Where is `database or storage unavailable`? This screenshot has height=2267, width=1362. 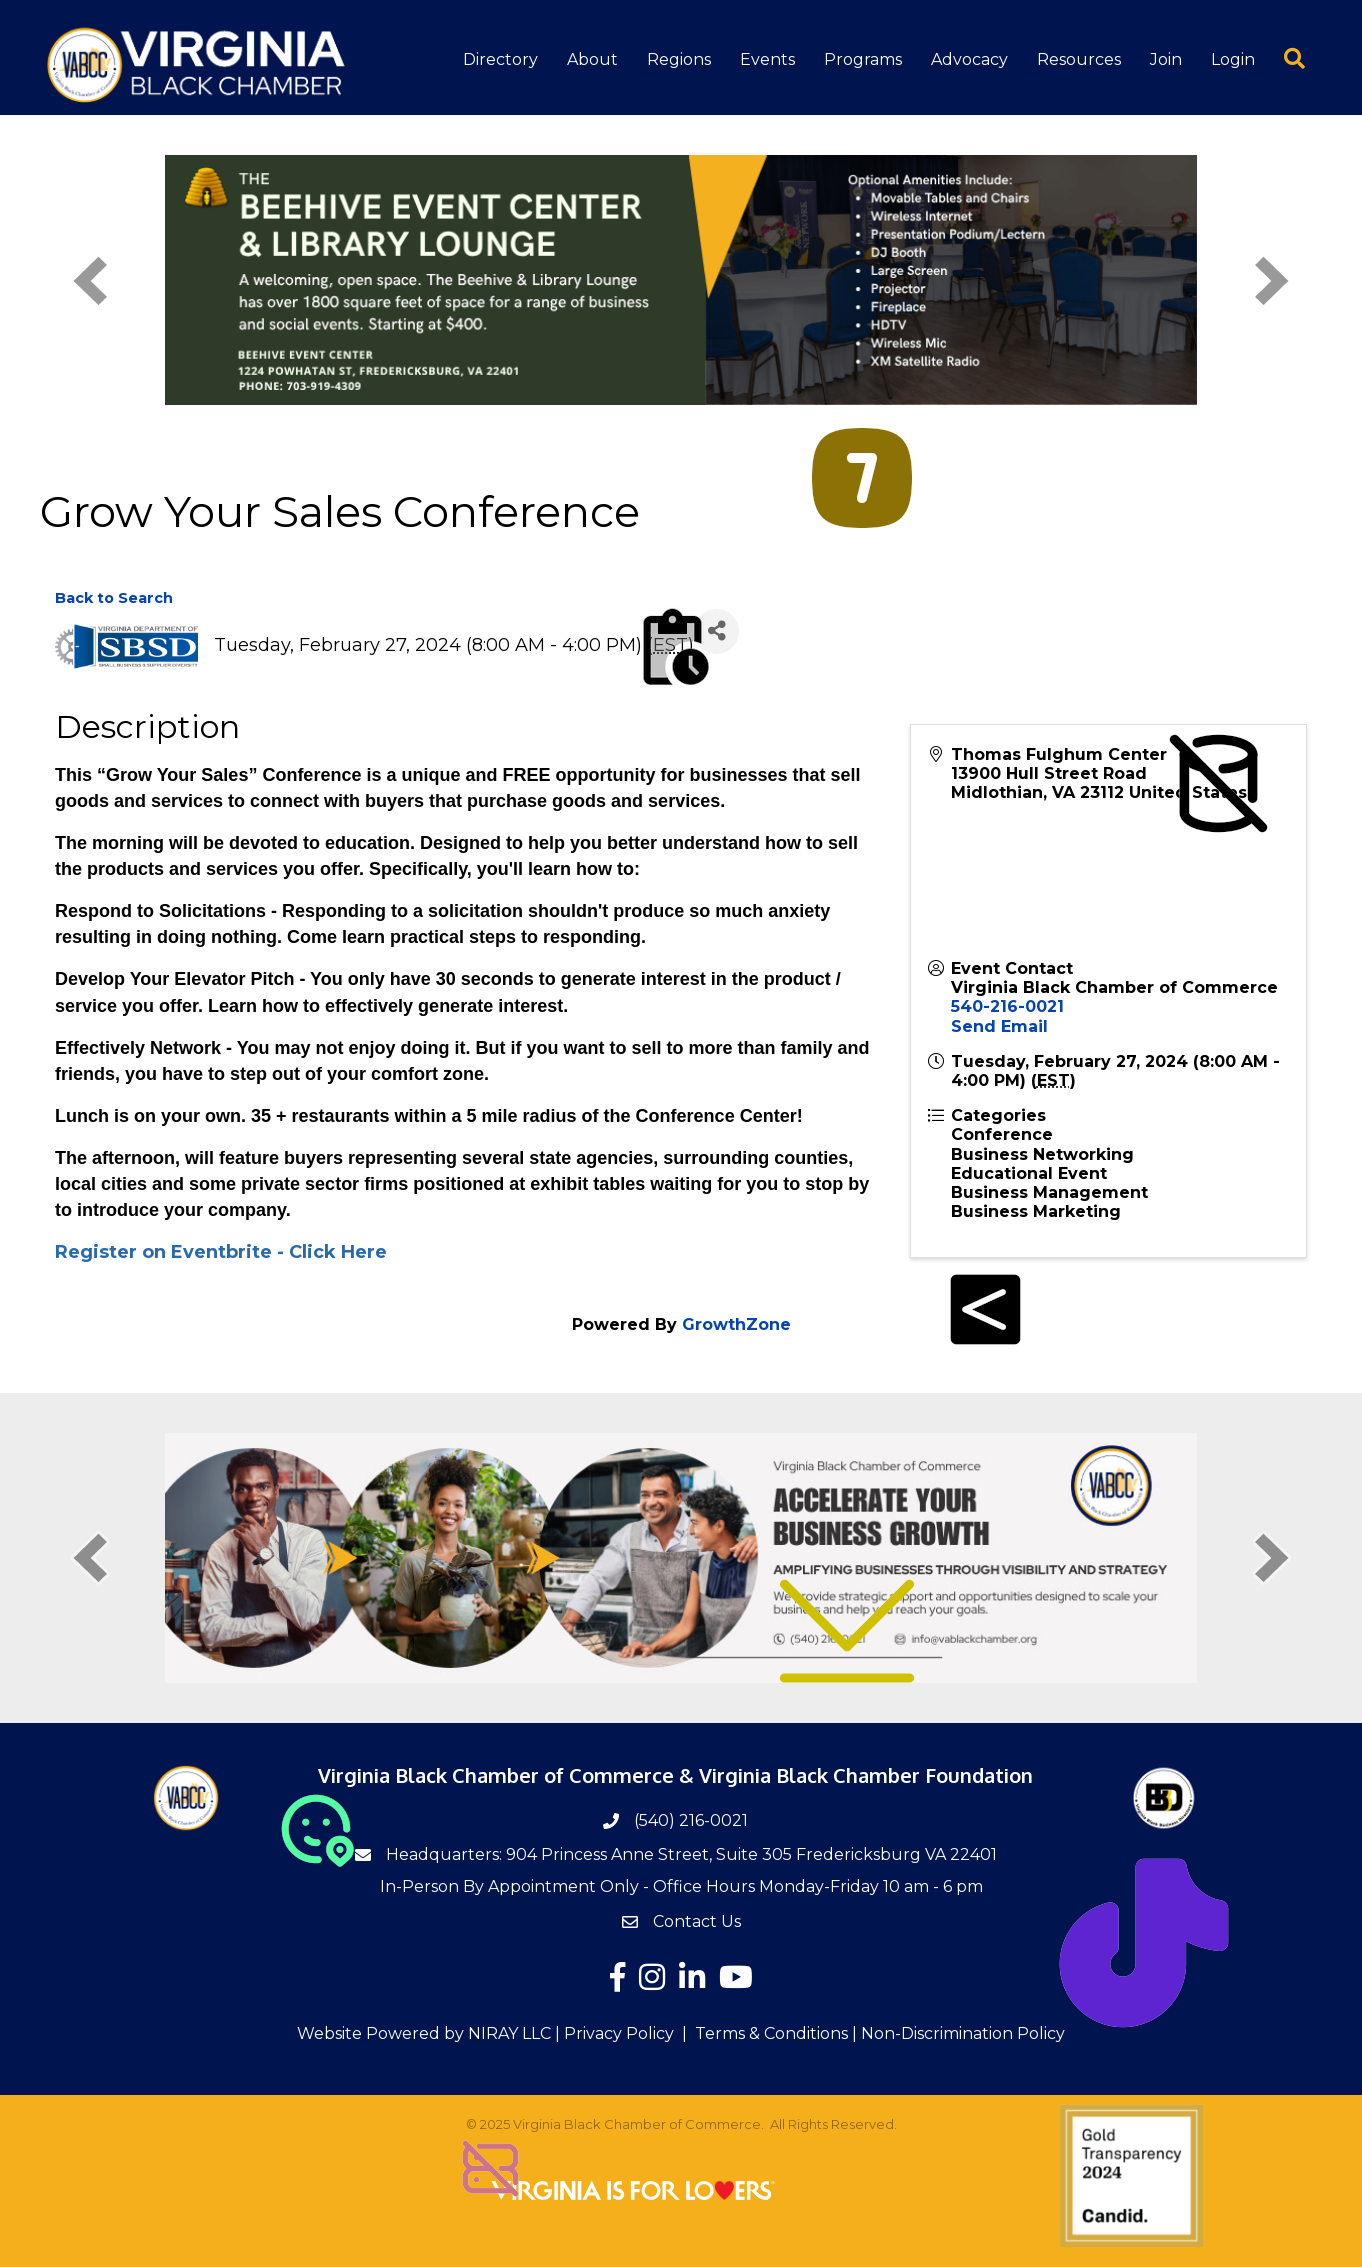 database or storage unavailable is located at coordinates (1218, 783).